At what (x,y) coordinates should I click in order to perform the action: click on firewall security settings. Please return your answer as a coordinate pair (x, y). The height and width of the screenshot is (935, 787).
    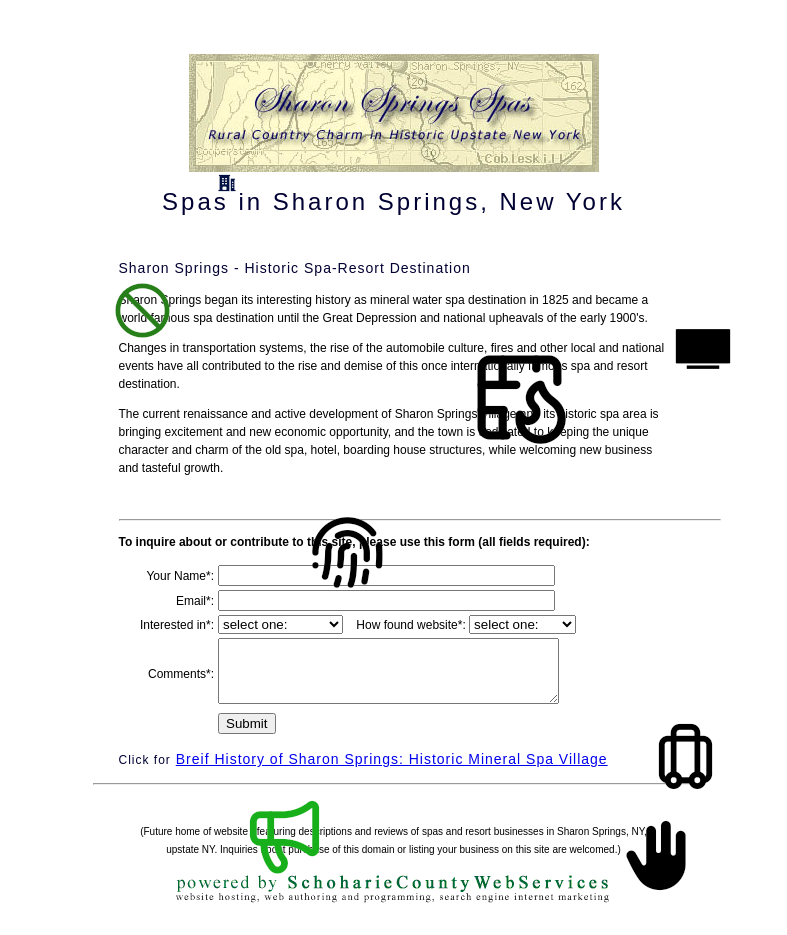
    Looking at the image, I should click on (519, 397).